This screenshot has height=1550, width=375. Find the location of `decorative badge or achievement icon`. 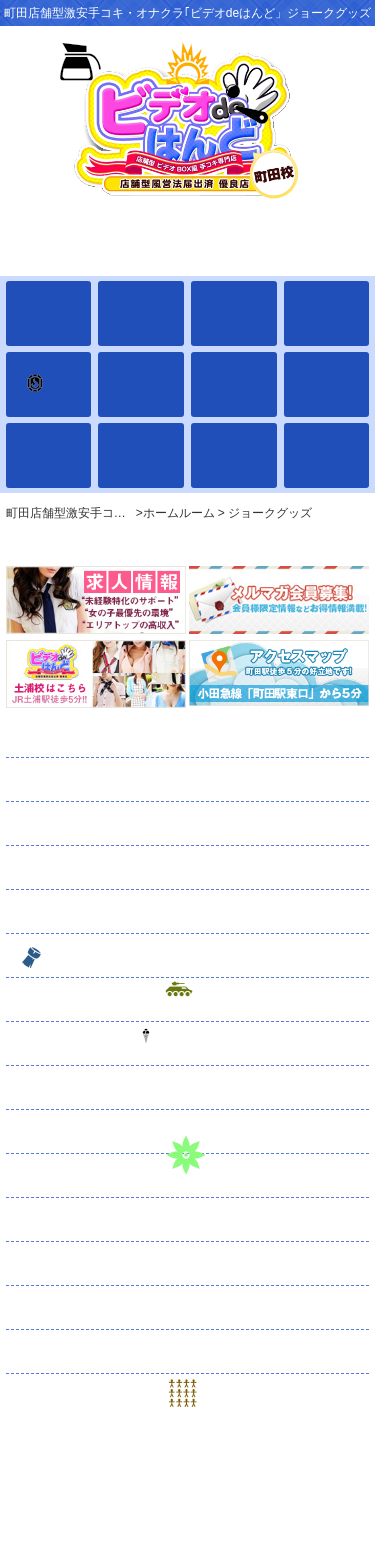

decorative badge or achievement icon is located at coordinates (186, 1155).